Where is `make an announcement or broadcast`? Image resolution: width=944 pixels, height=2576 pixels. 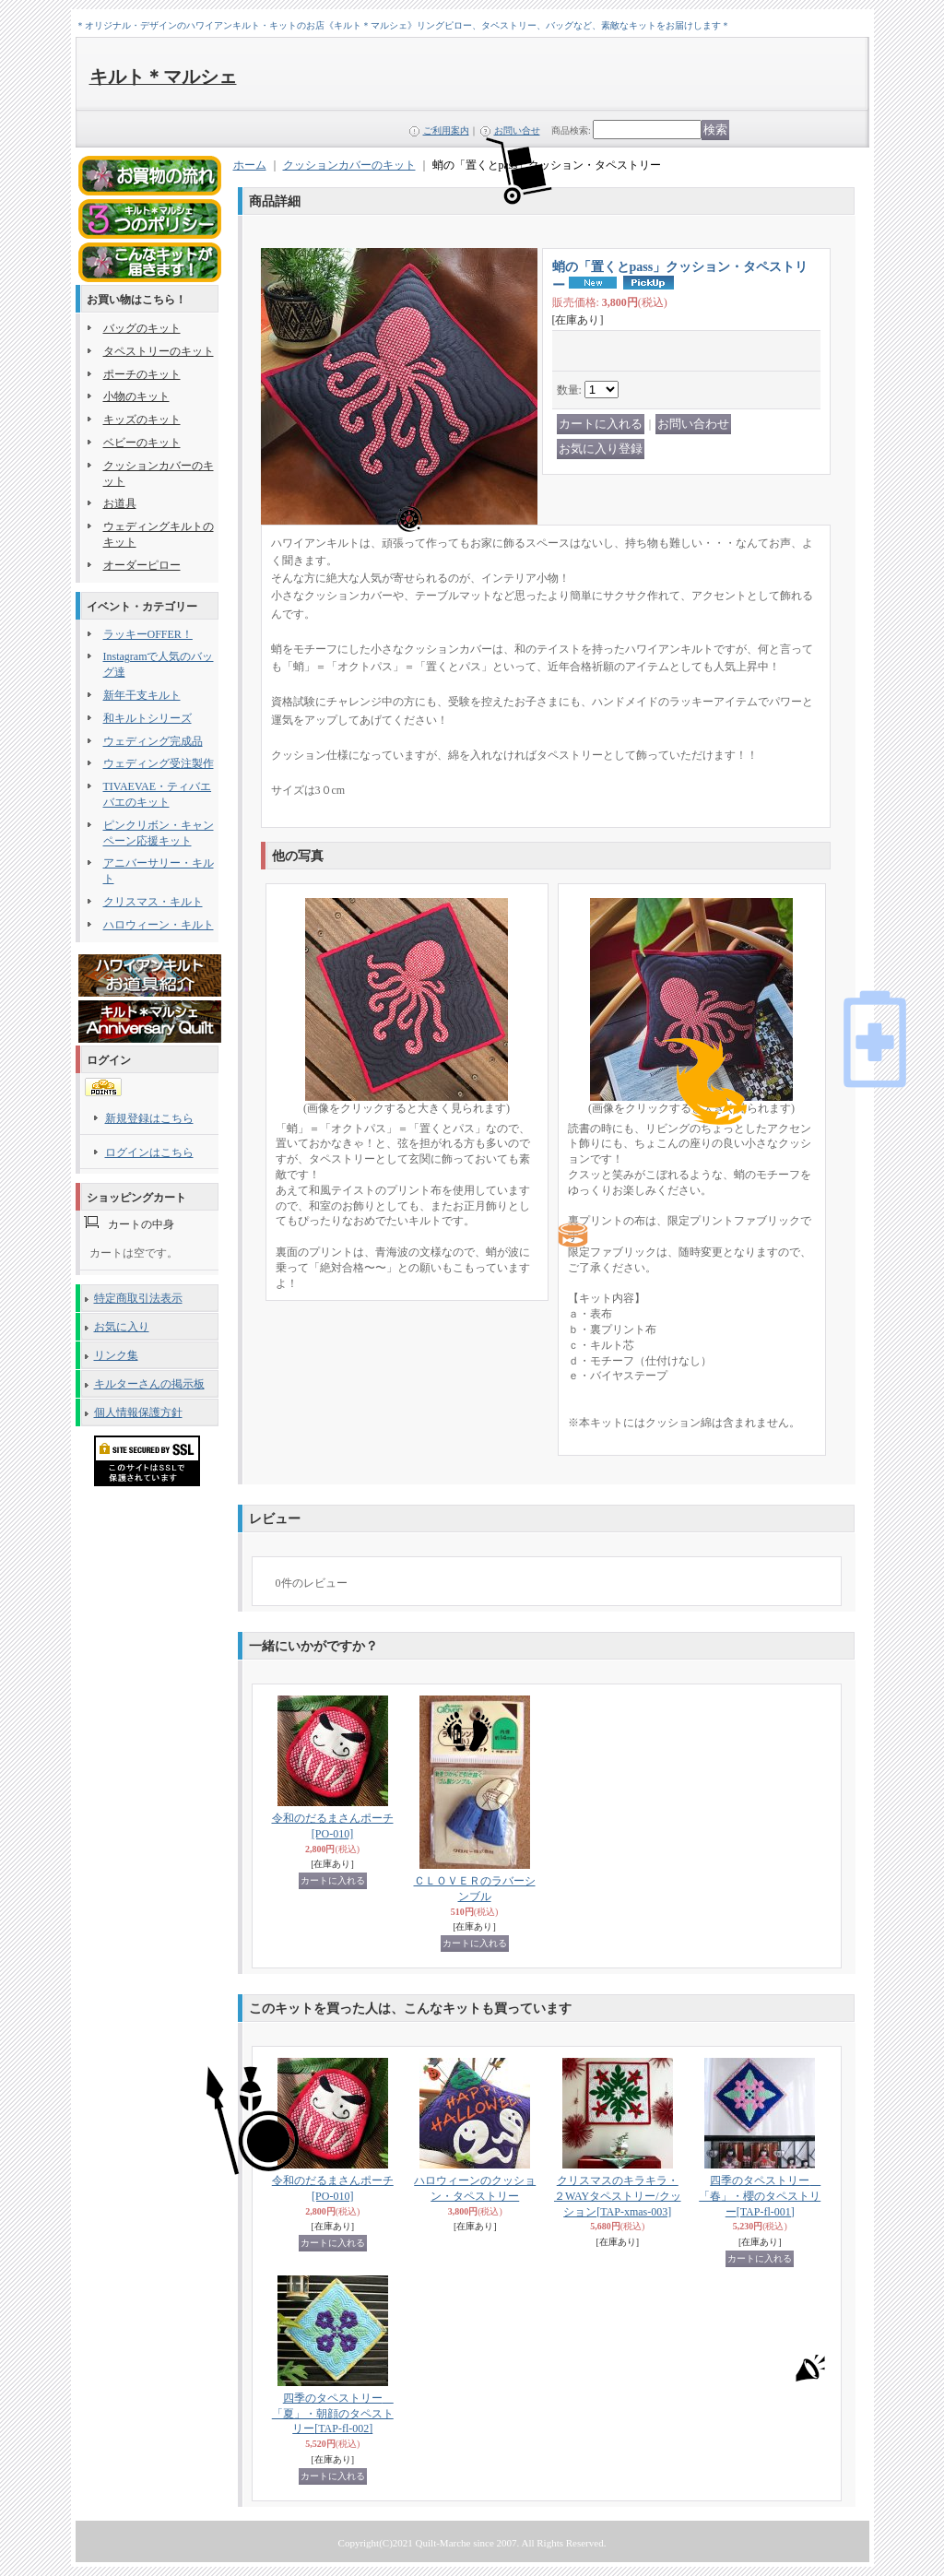
make an announcement or broadcast is located at coordinates (810, 2369).